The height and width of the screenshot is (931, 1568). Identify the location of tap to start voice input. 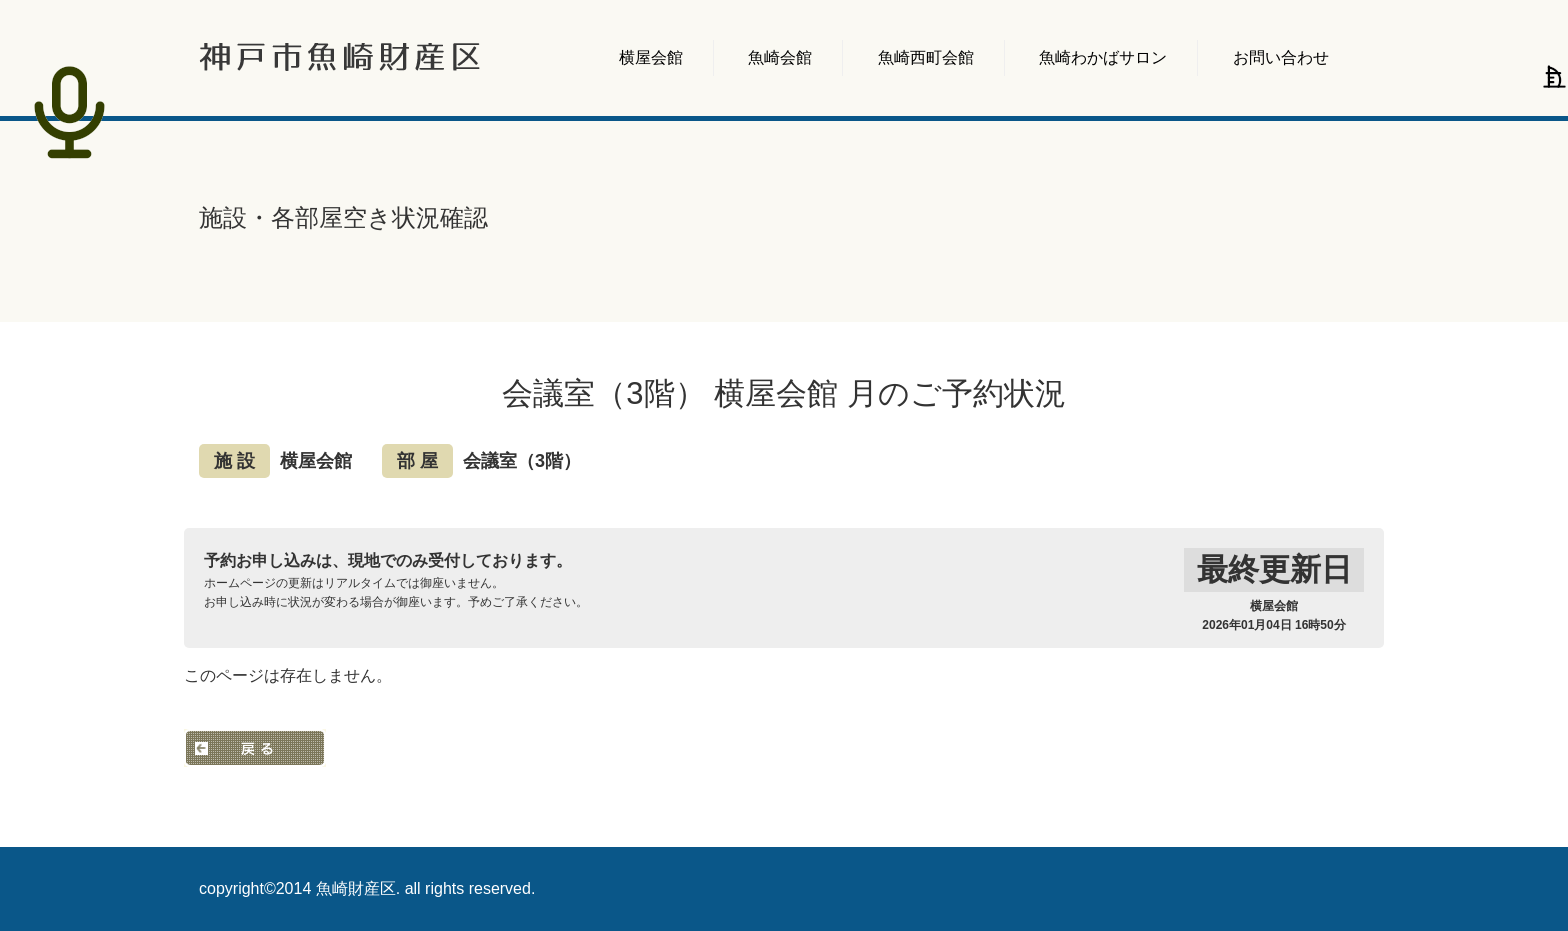
(69, 114).